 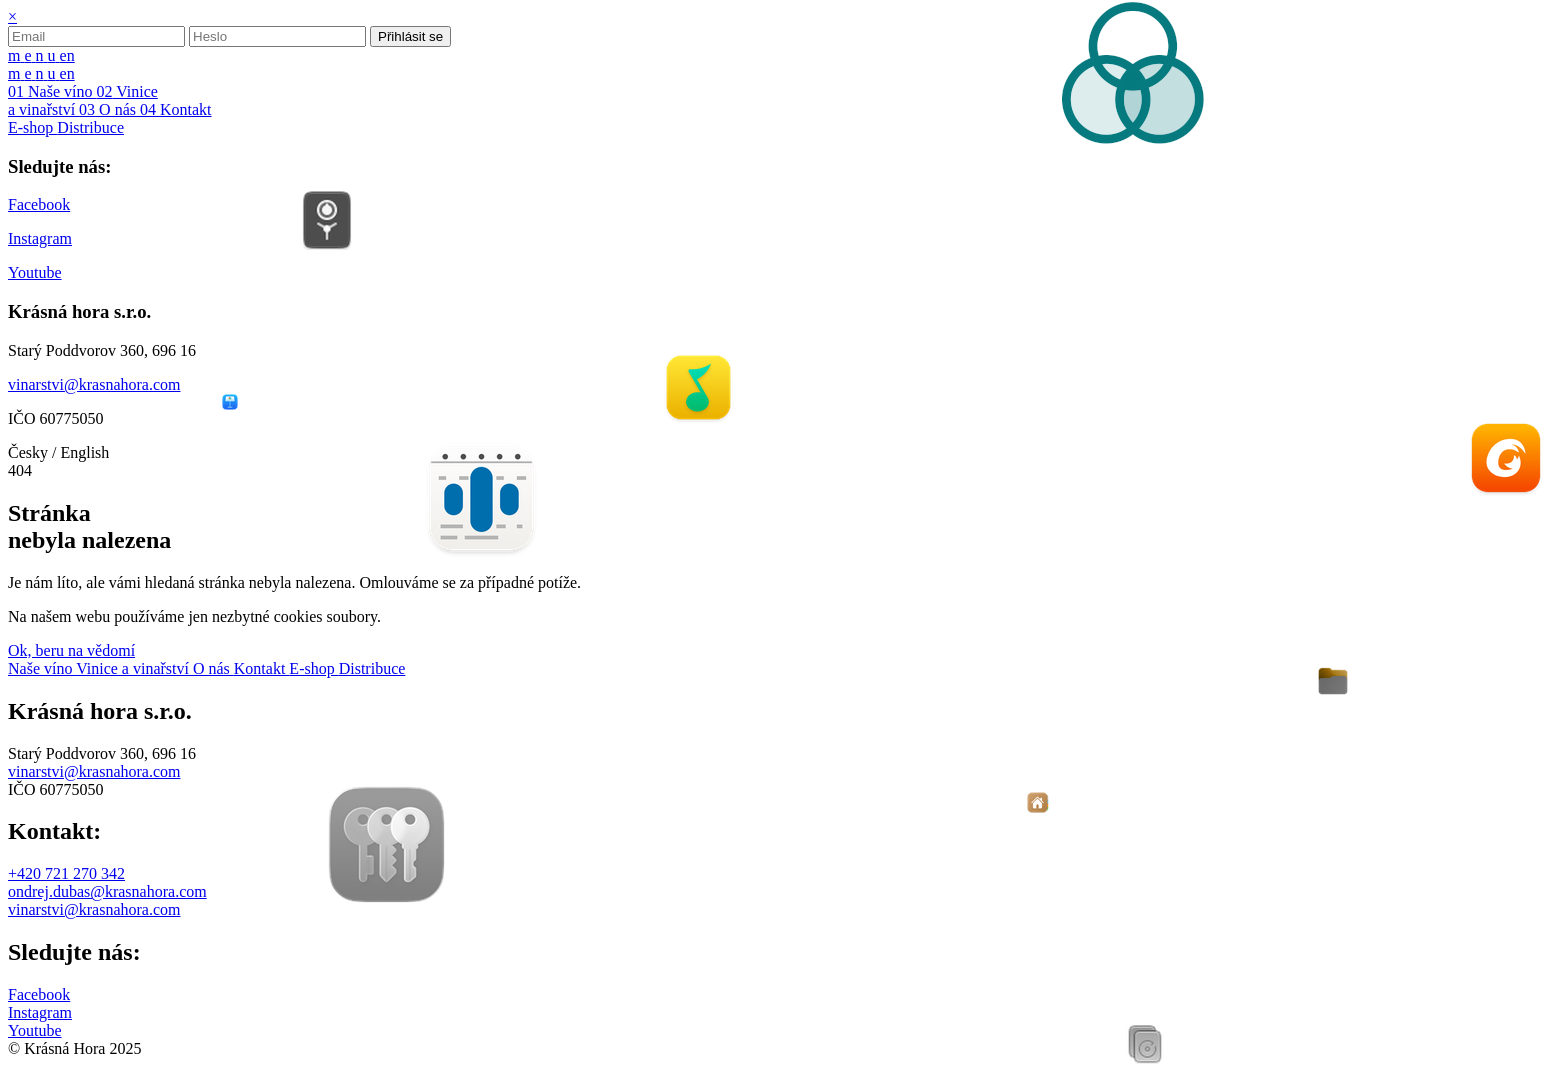 I want to click on access multiple disk drives or storage devices, so click(x=1145, y=1044).